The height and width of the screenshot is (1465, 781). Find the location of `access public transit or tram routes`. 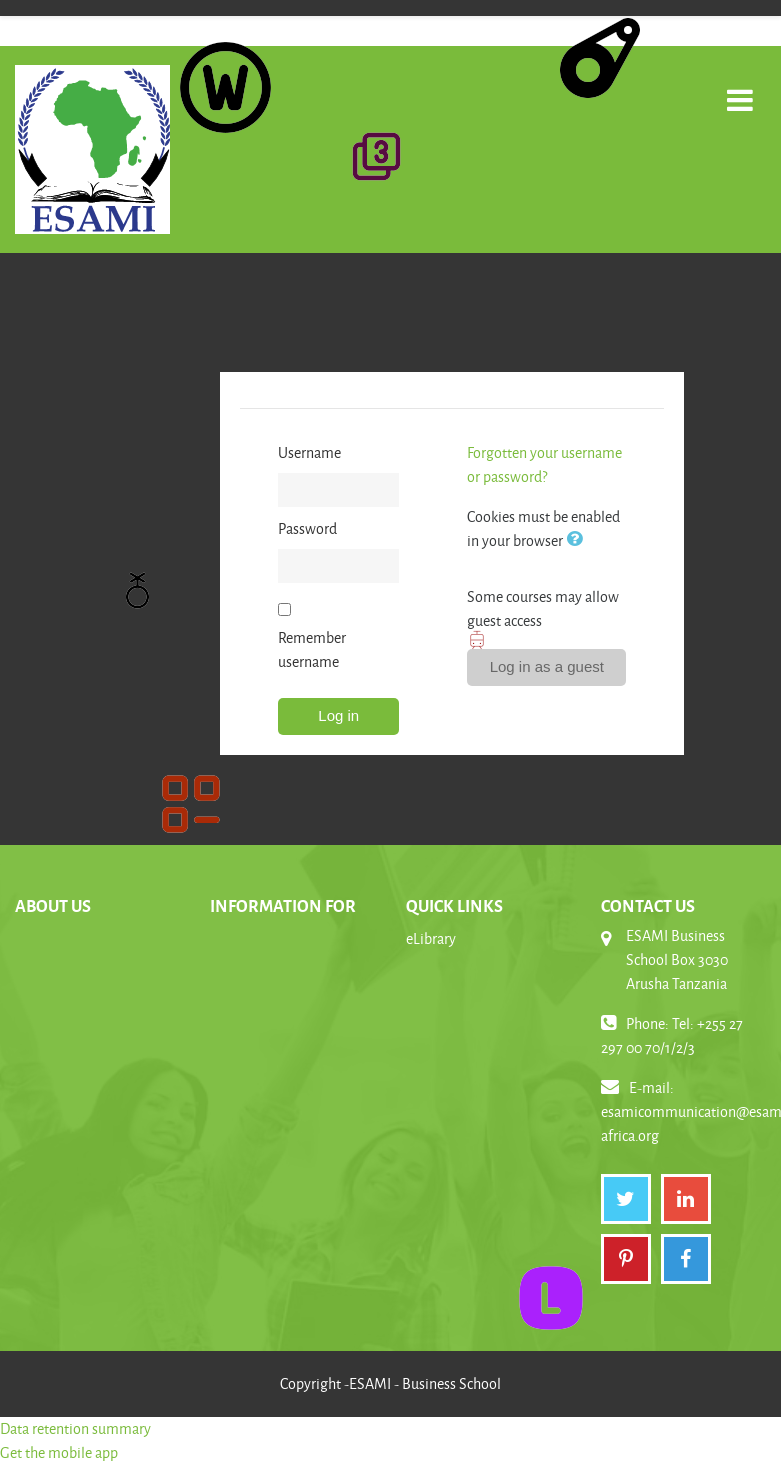

access public transit or tram routes is located at coordinates (477, 640).